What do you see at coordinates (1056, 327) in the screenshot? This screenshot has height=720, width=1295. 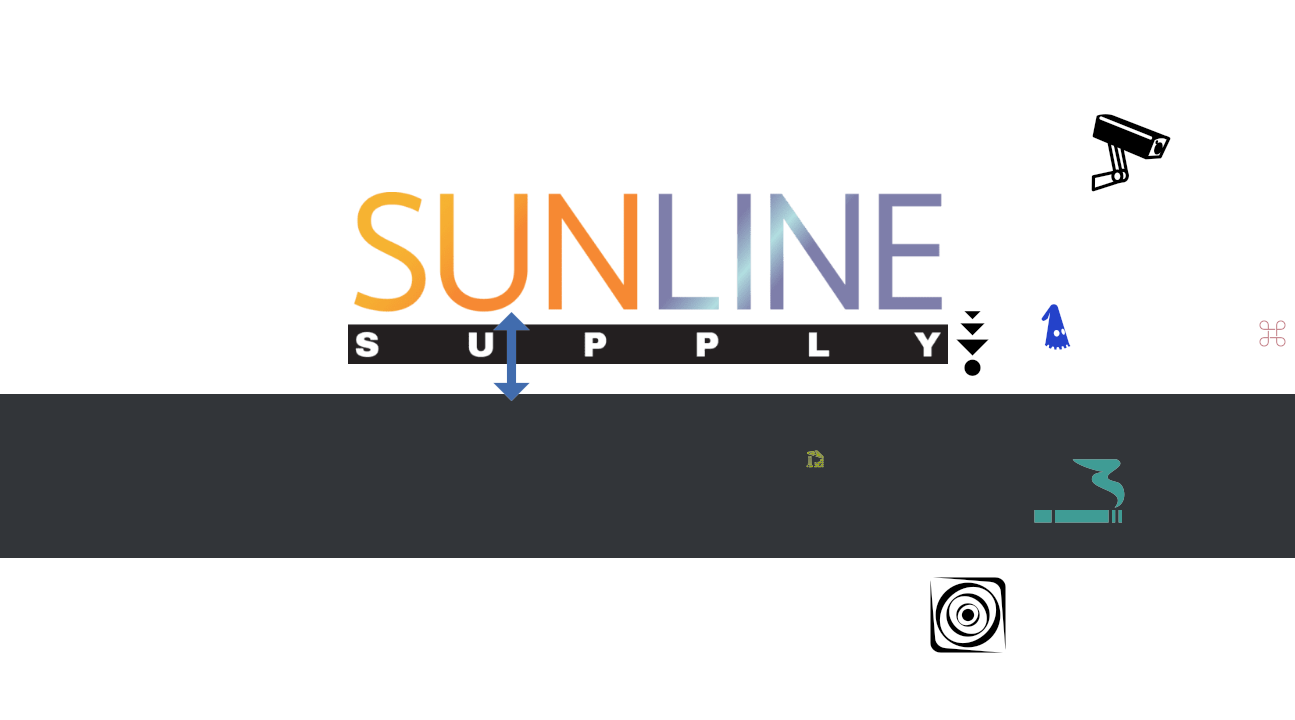 I see `select cultist character class` at bounding box center [1056, 327].